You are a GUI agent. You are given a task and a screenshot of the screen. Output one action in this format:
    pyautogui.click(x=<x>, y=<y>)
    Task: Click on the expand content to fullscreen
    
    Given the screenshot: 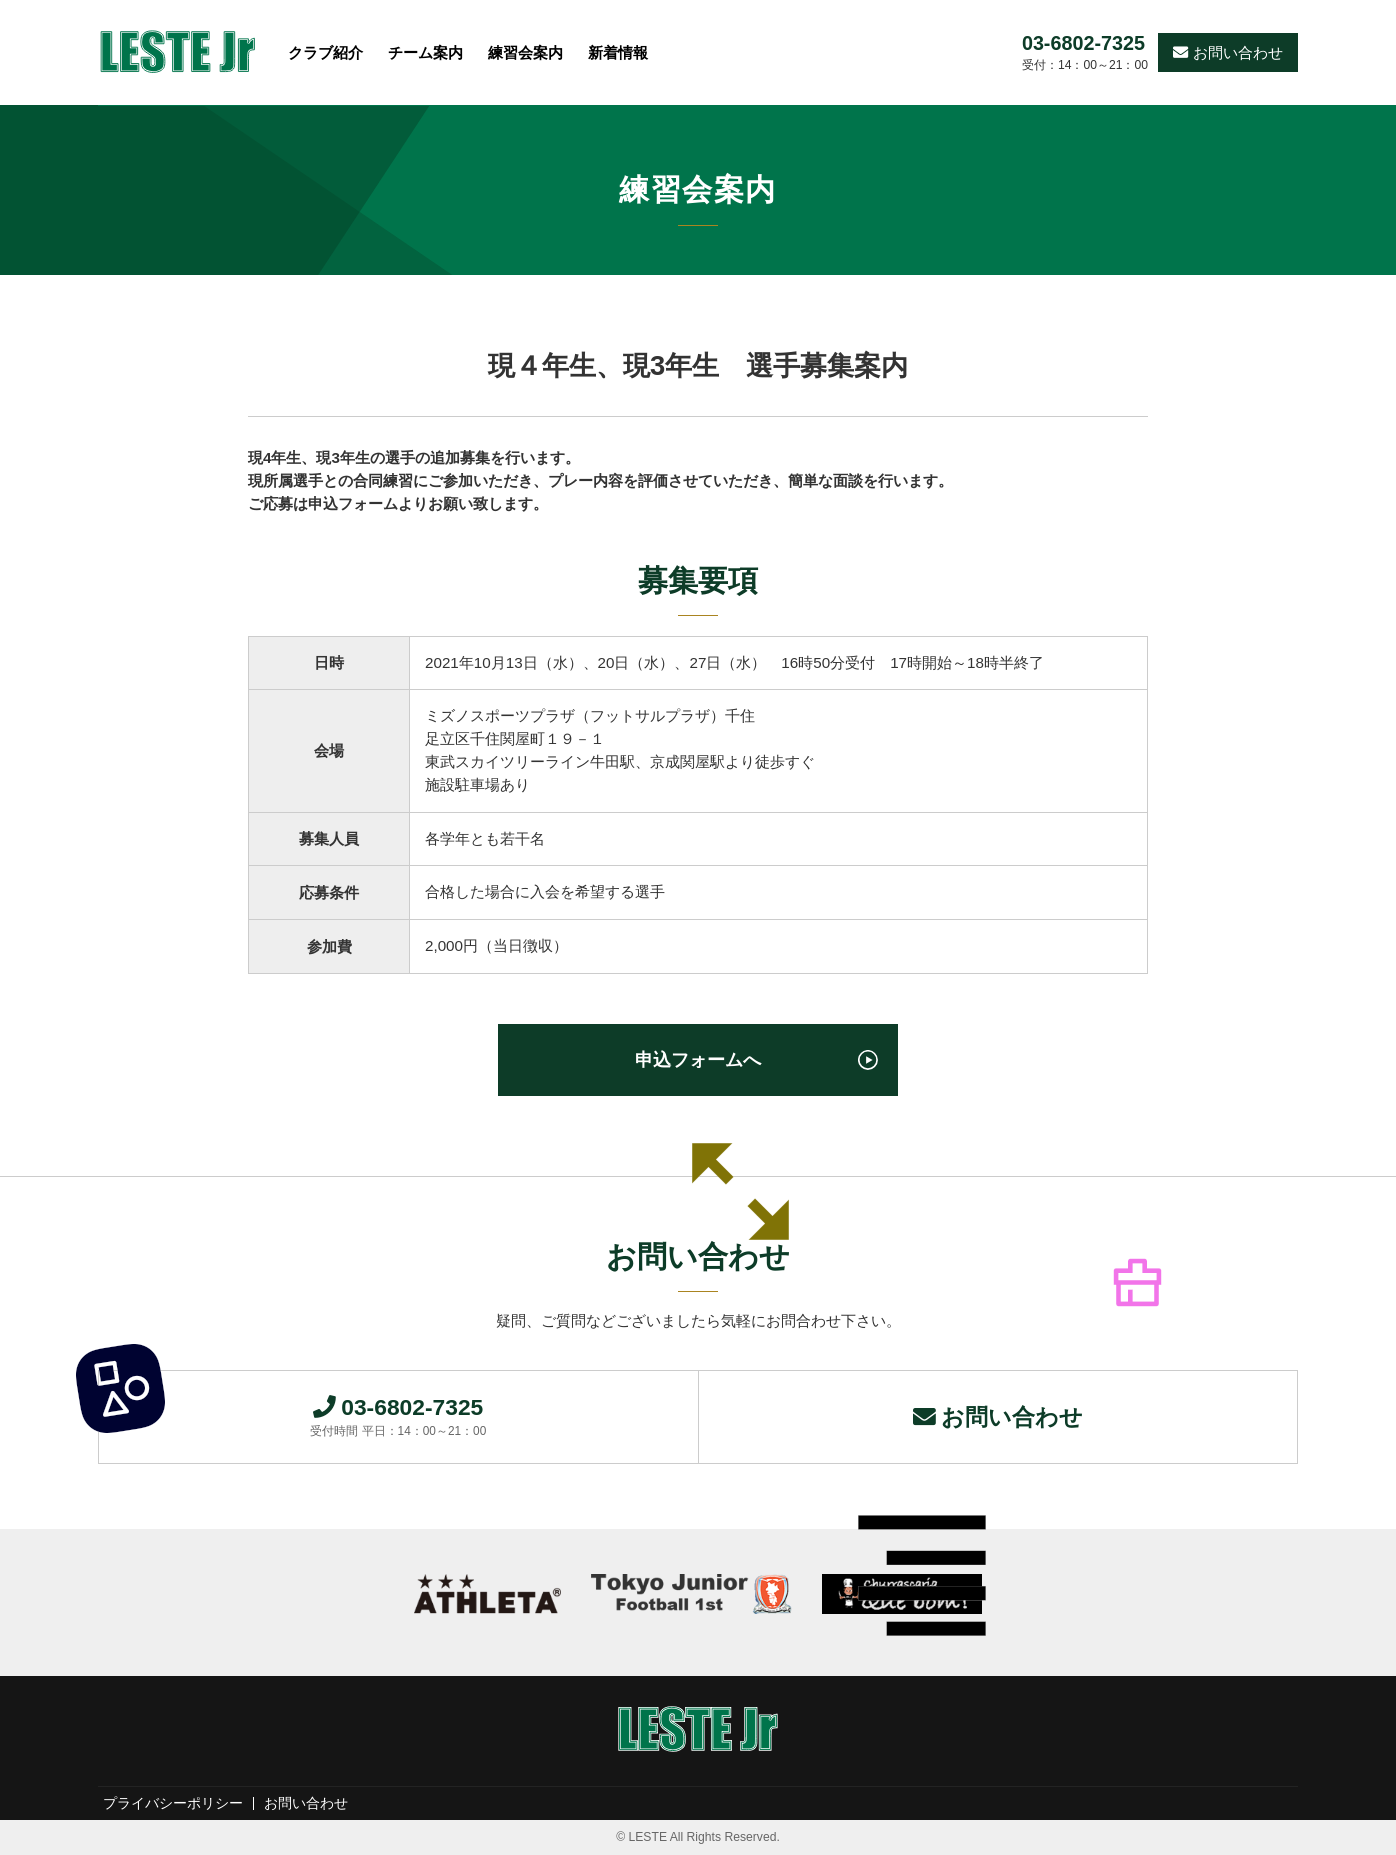 What is the action you would take?
    pyautogui.click(x=740, y=1191)
    